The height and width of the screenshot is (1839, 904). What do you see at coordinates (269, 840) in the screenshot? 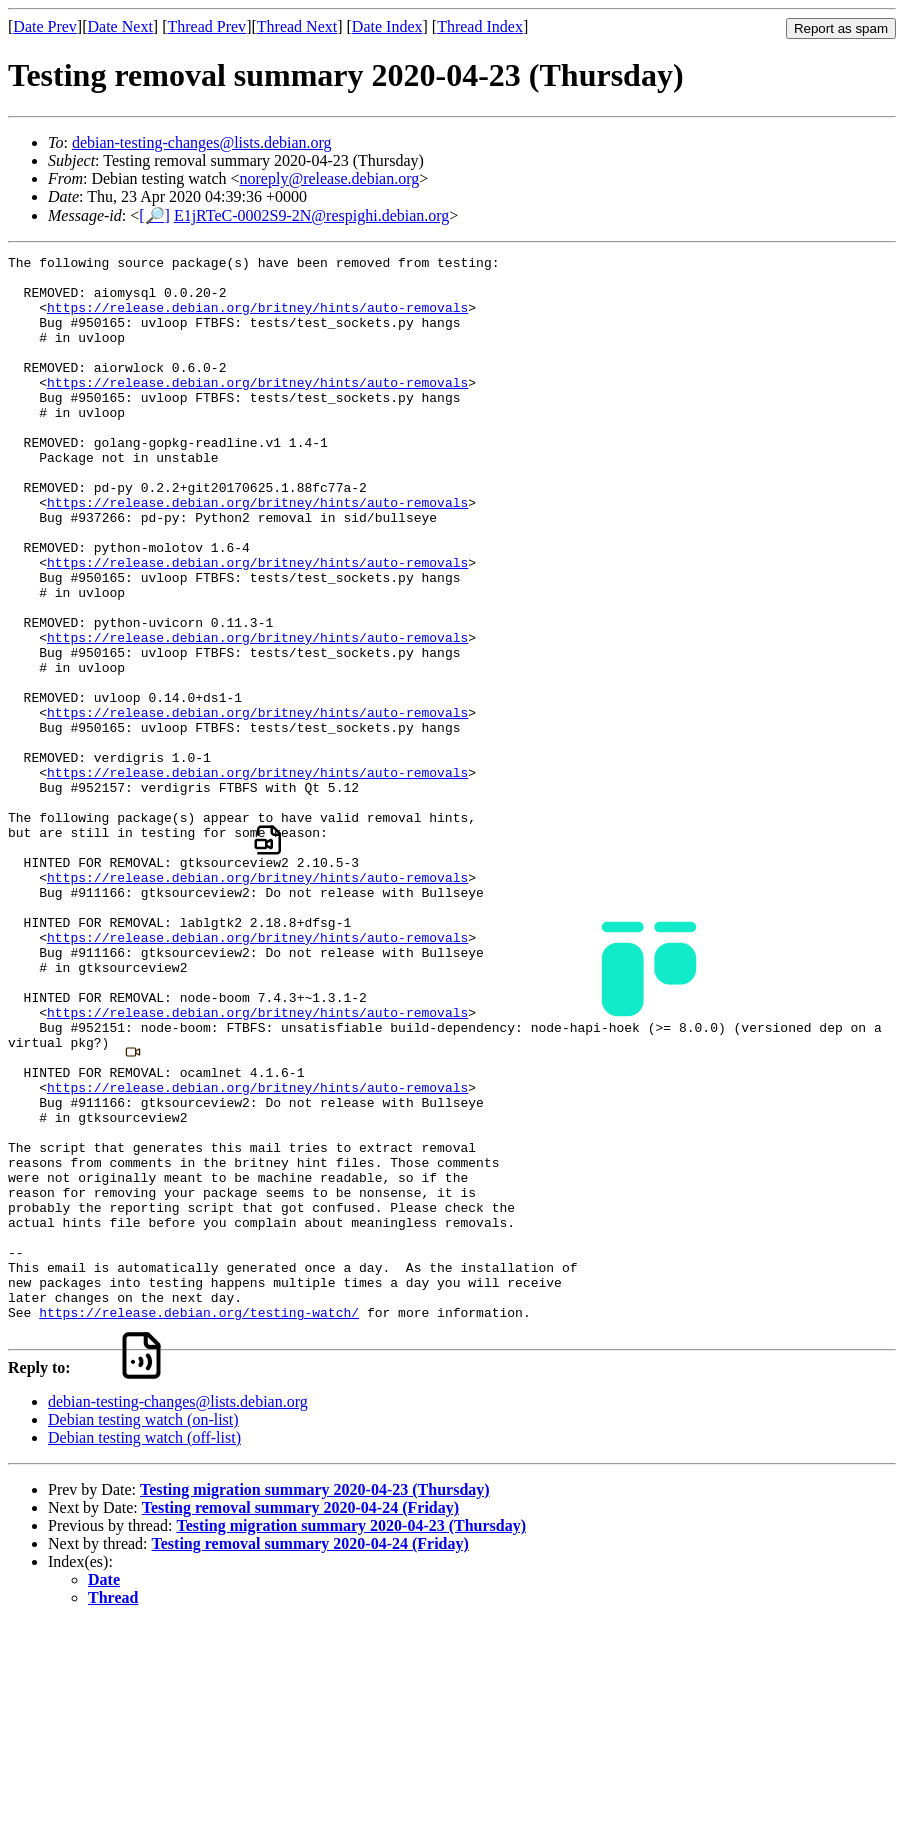
I see `open a video file` at bounding box center [269, 840].